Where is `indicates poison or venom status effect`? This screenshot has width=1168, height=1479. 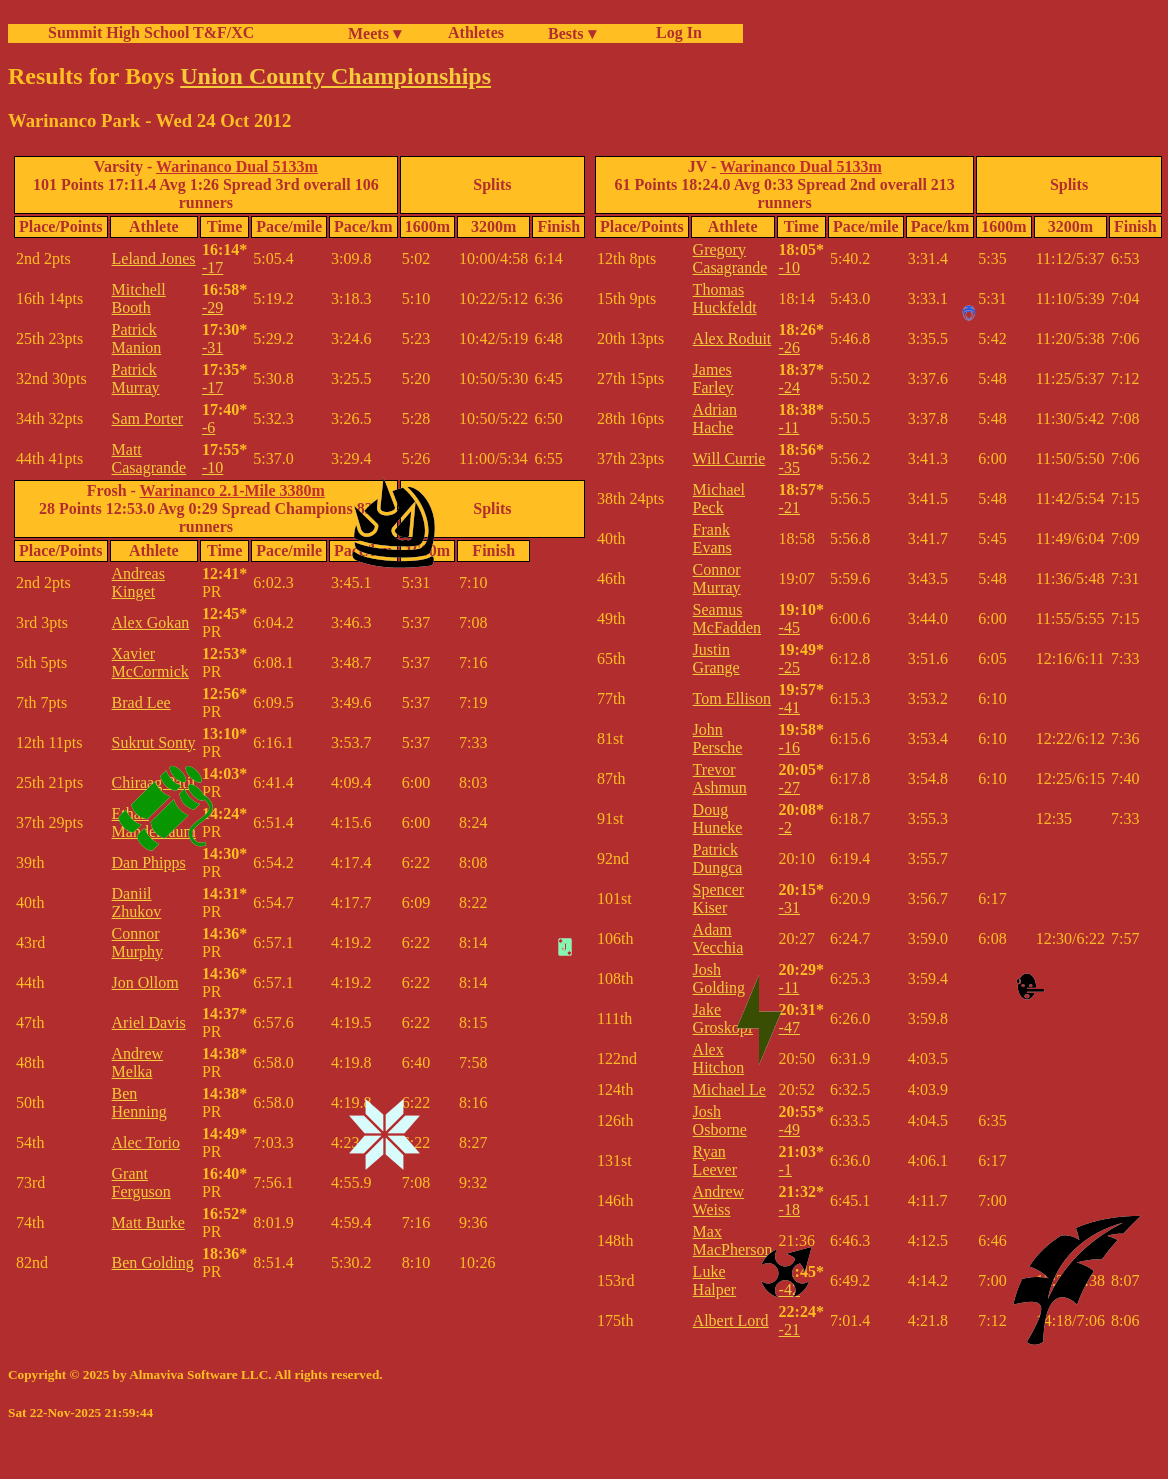
indicates poison or venom status effect is located at coordinates (969, 313).